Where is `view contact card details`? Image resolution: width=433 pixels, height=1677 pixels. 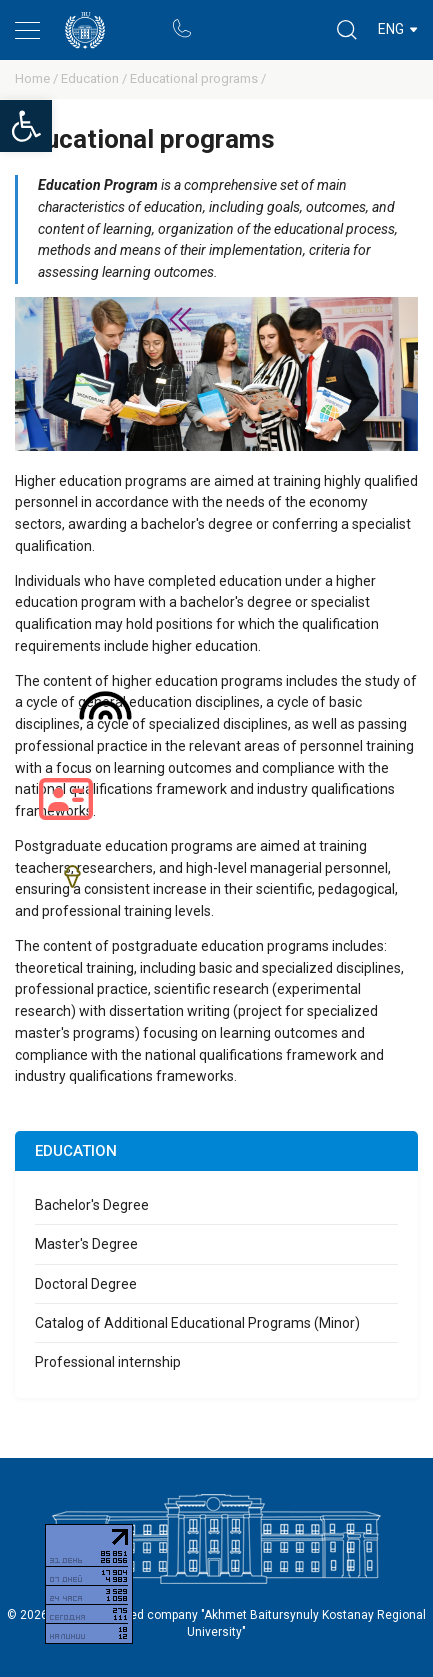
view contact card details is located at coordinates (66, 799).